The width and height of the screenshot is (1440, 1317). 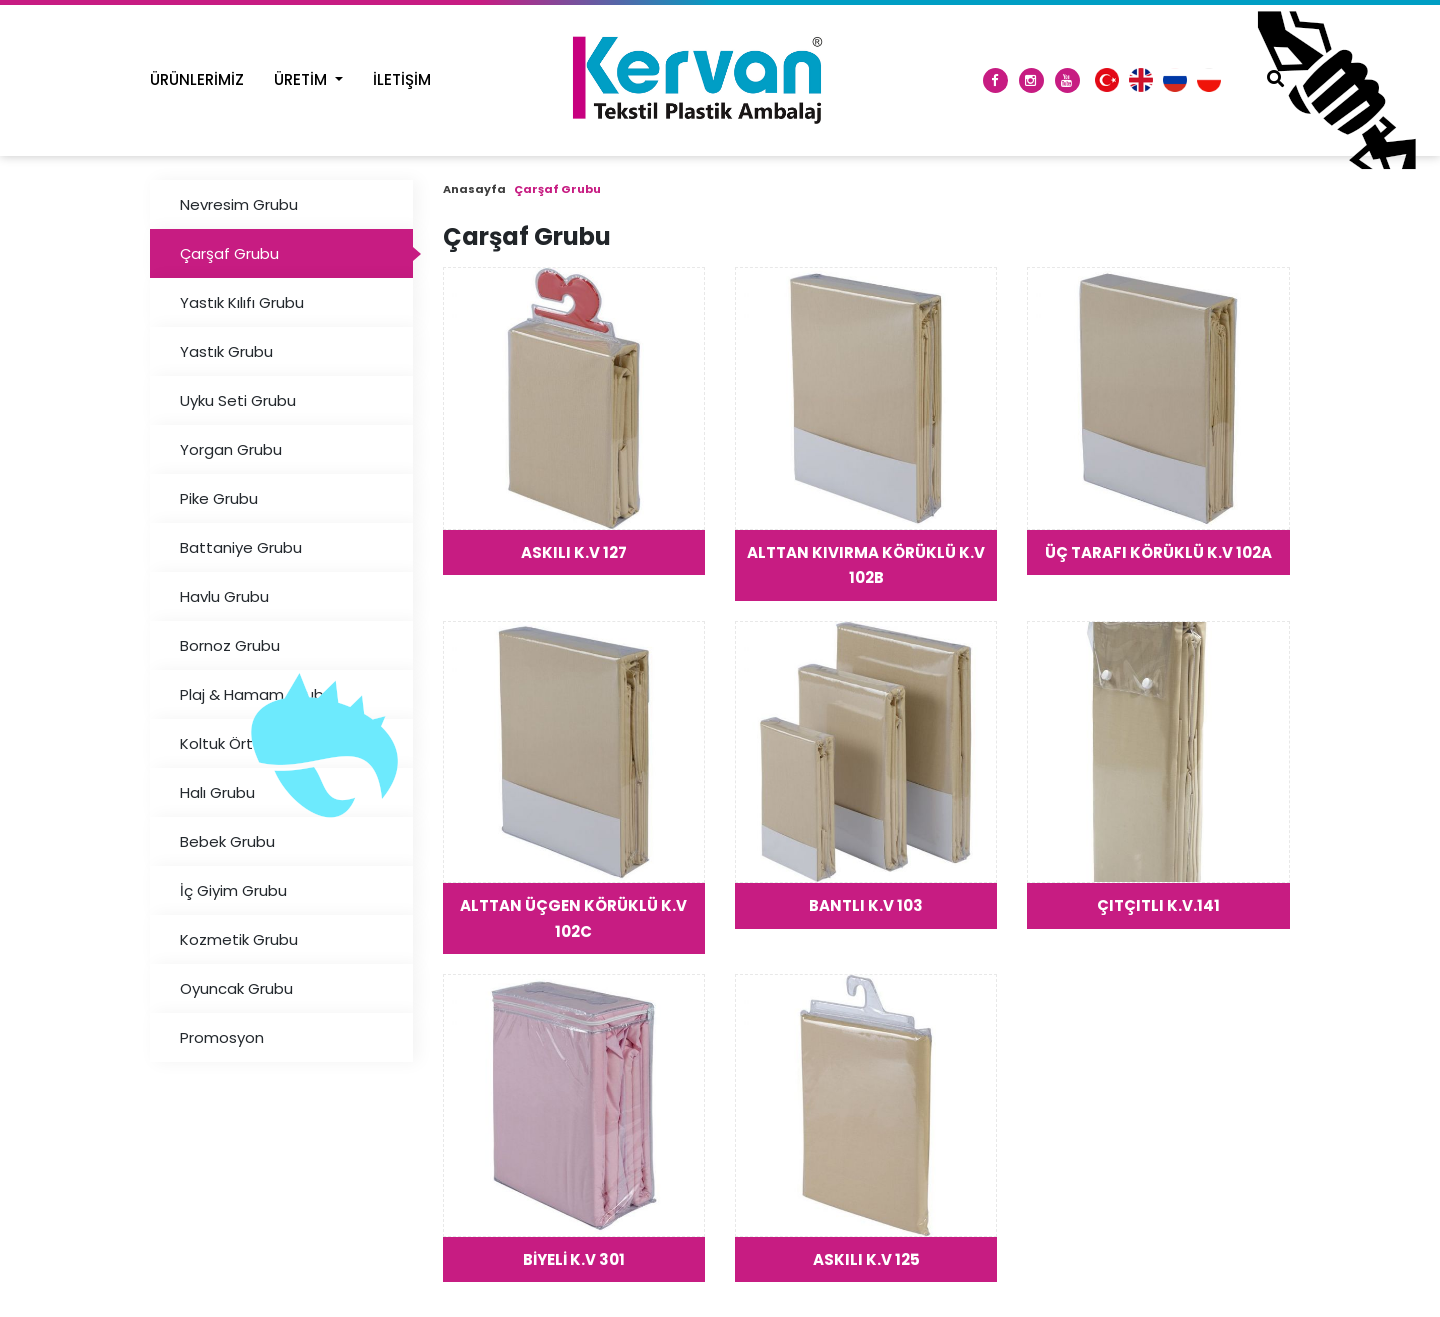 What do you see at coordinates (1337, 90) in the screenshot?
I see `activate thunder or lightning ability` at bounding box center [1337, 90].